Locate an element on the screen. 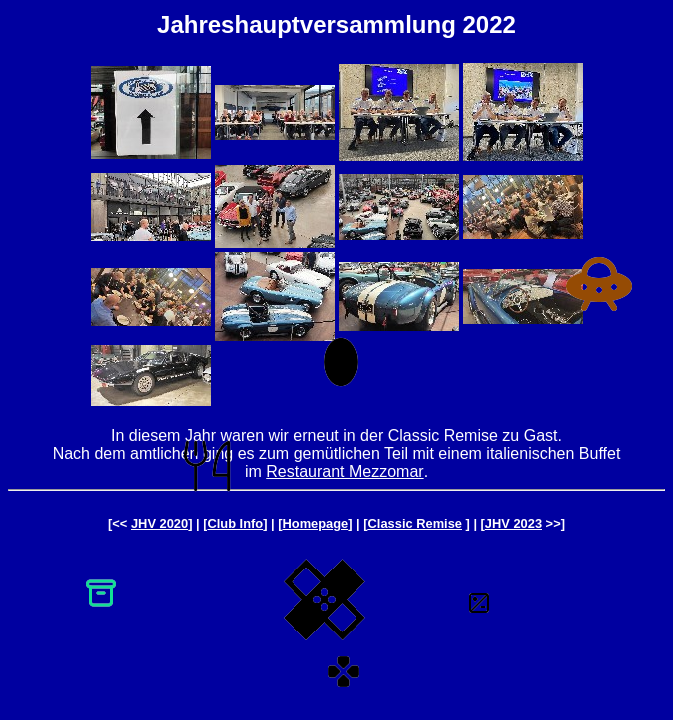 The image size is (673, 720). apply healing or repair tool is located at coordinates (324, 599).